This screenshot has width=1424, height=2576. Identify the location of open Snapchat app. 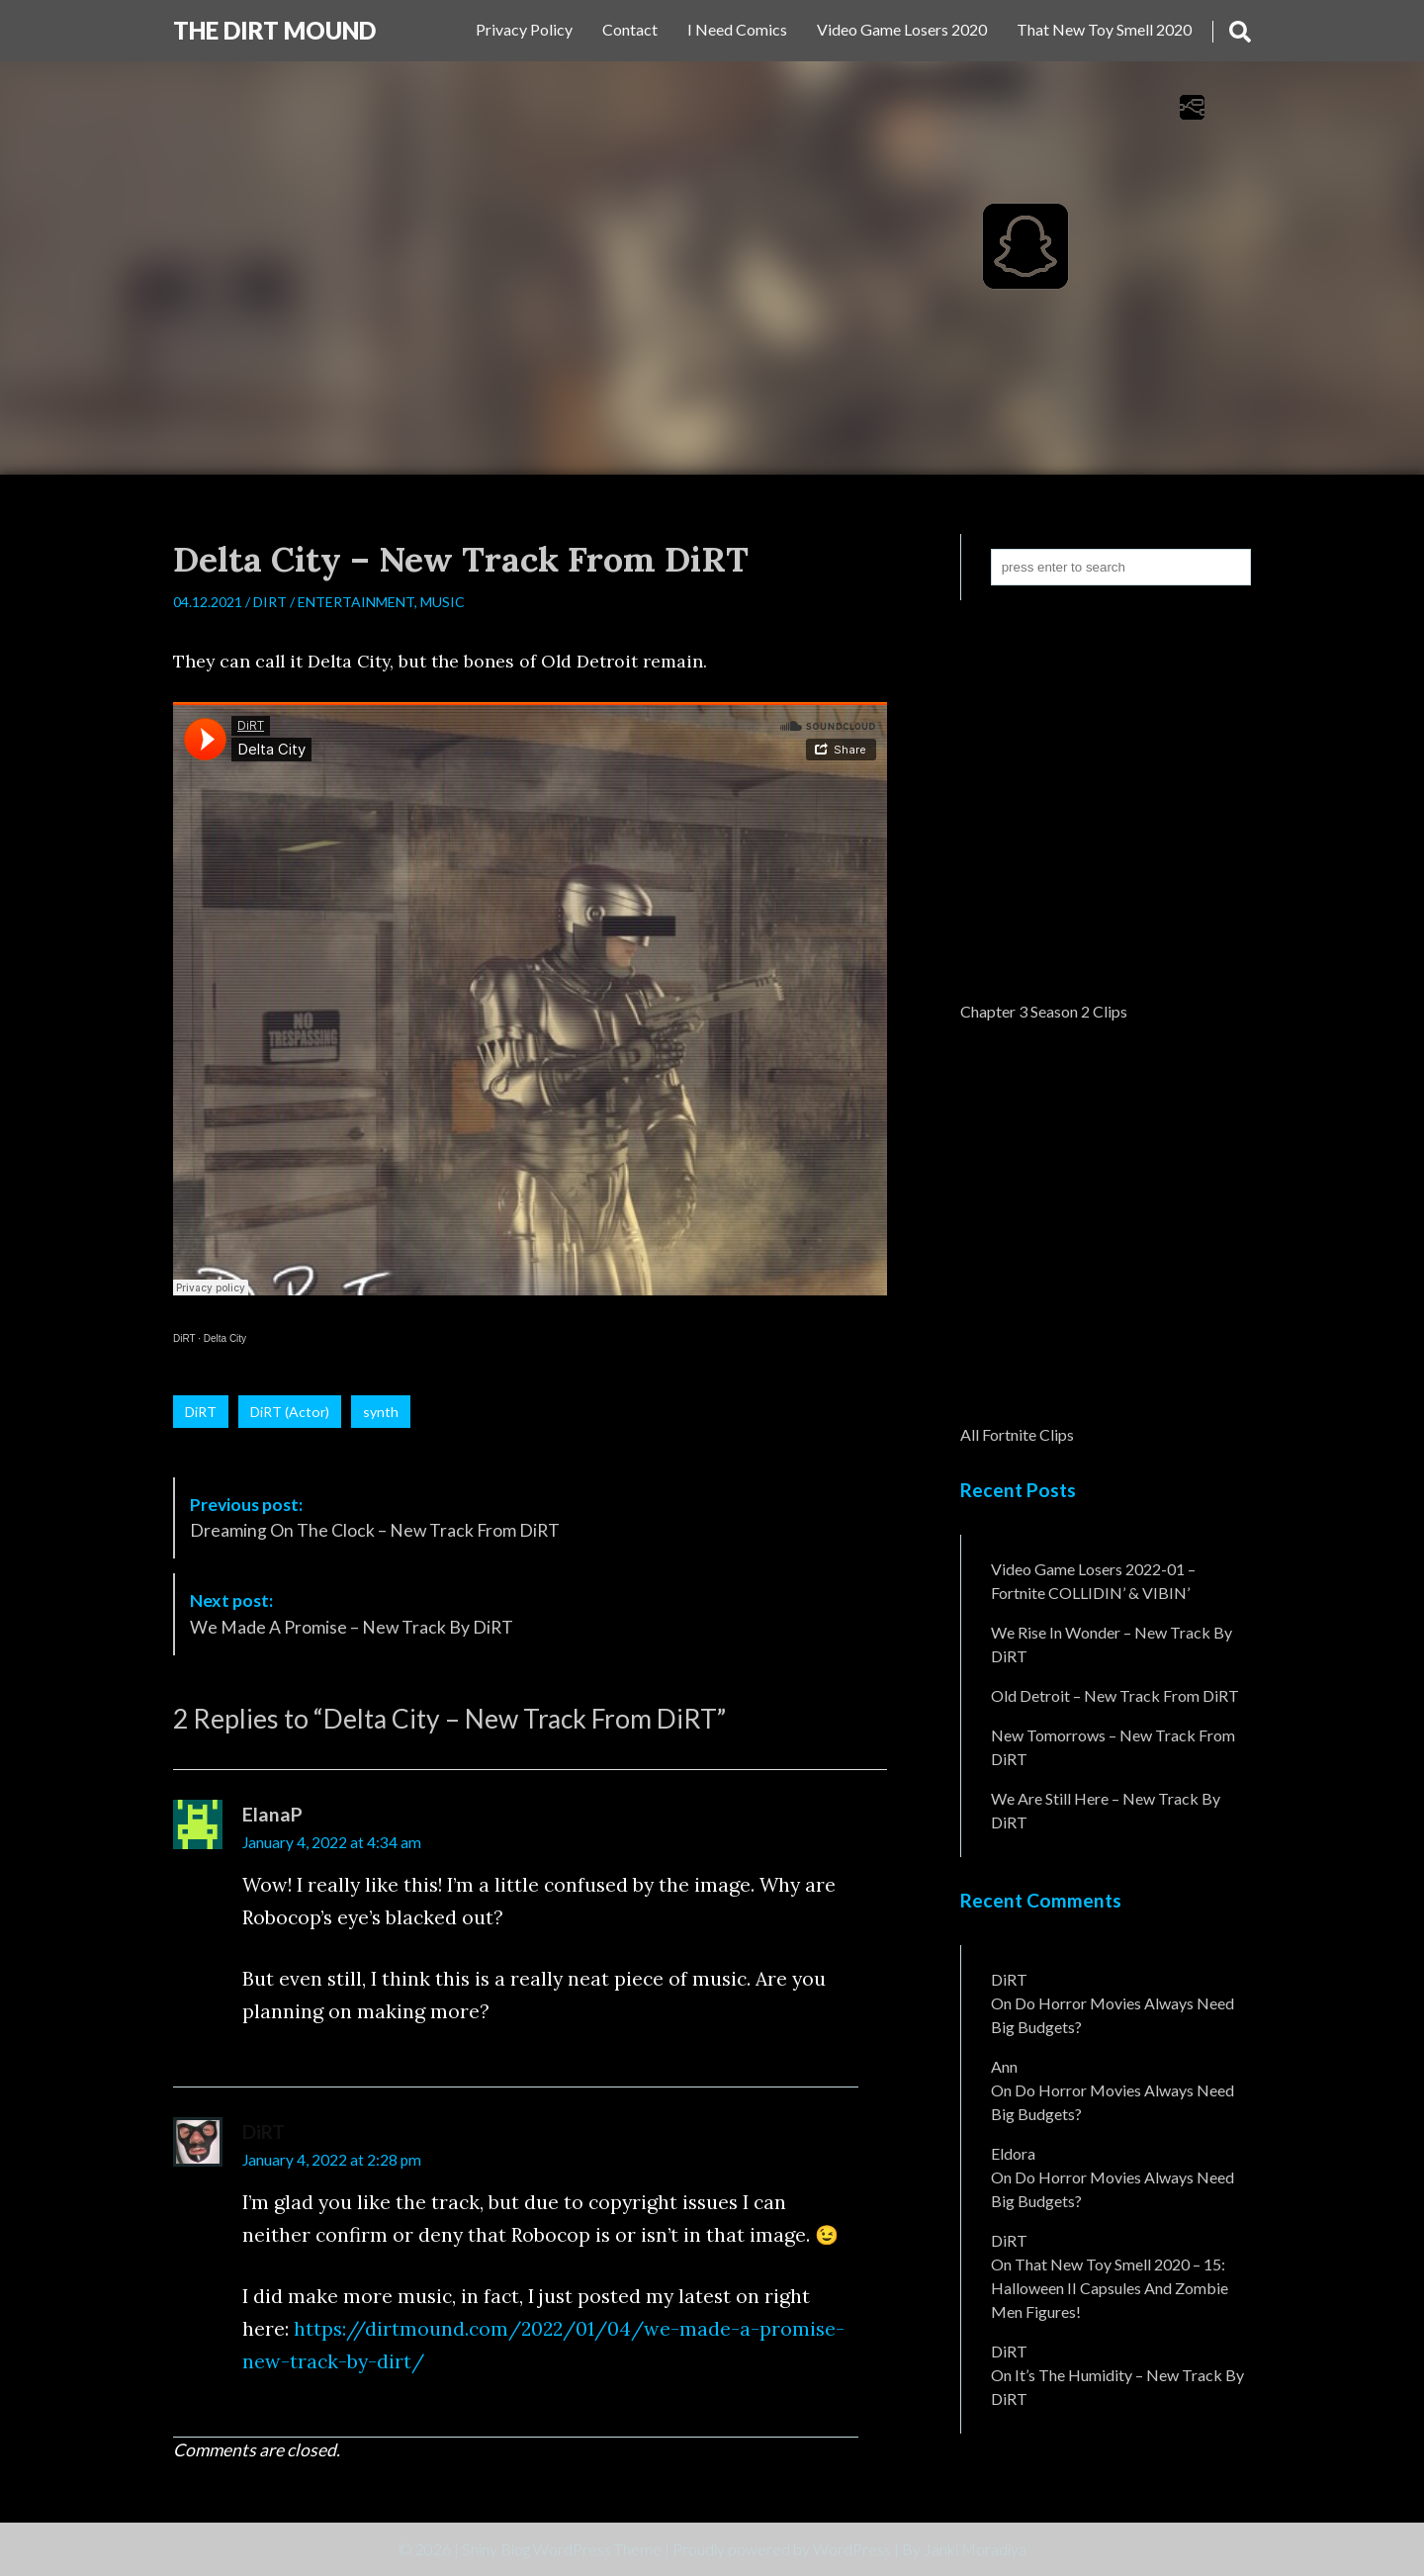
(1025, 246).